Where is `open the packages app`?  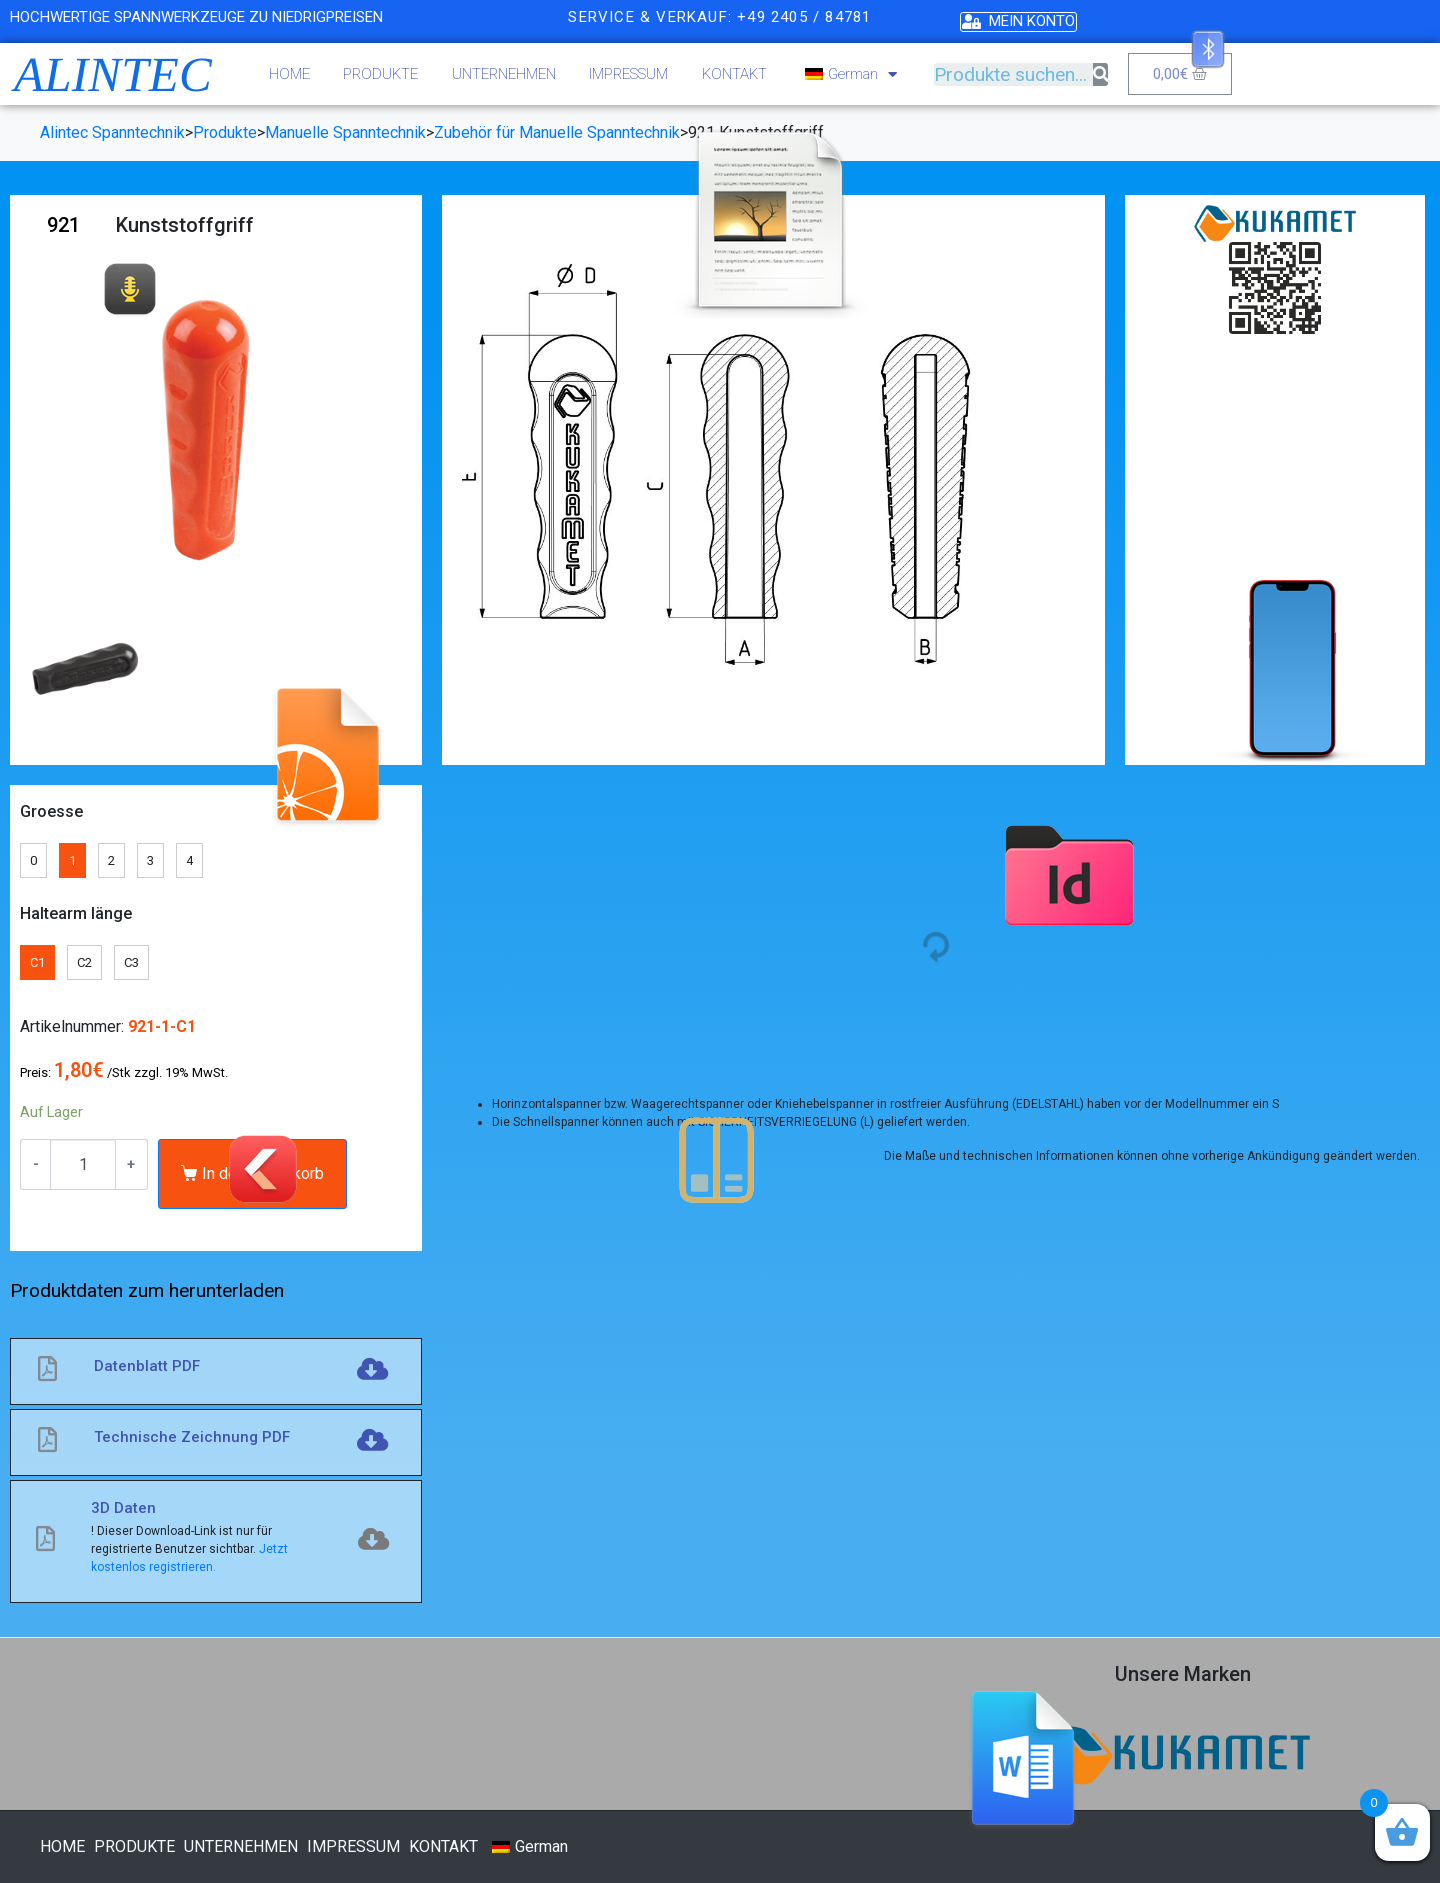 open the packages app is located at coordinates (719, 1157).